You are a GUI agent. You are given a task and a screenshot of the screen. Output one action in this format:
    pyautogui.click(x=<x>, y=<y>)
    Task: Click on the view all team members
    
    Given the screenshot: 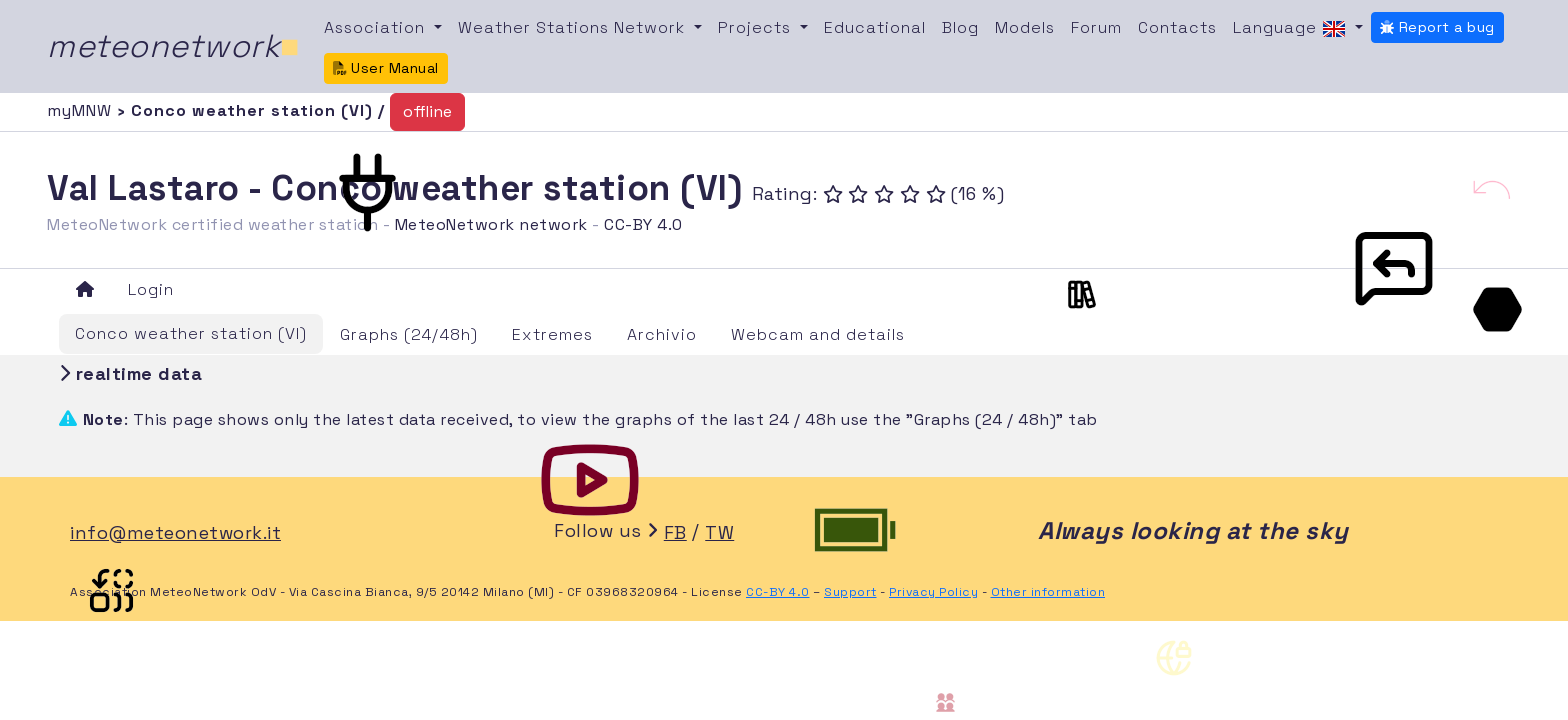 What is the action you would take?
    pyautogui.click(x=945, y=702)
    